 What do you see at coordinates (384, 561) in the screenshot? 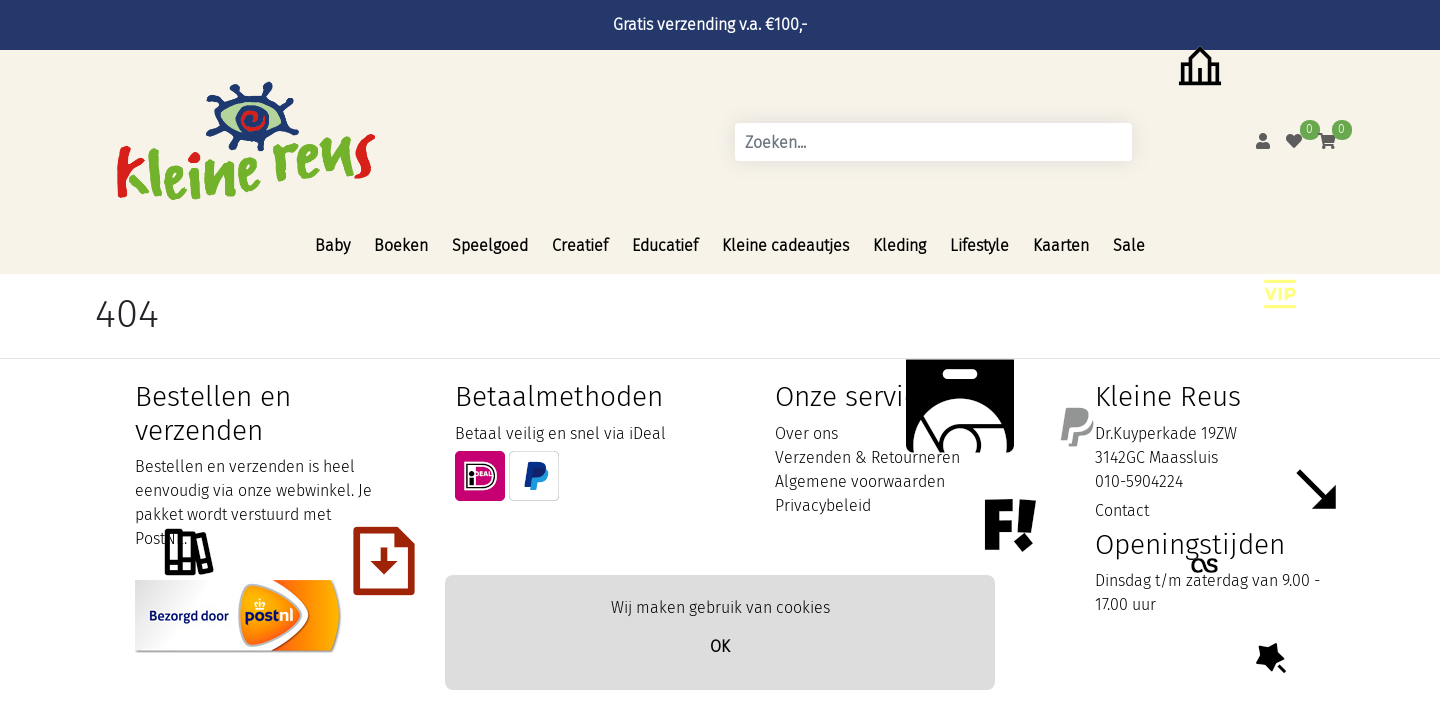
I see `download this file` at bounding box center [384, 561].